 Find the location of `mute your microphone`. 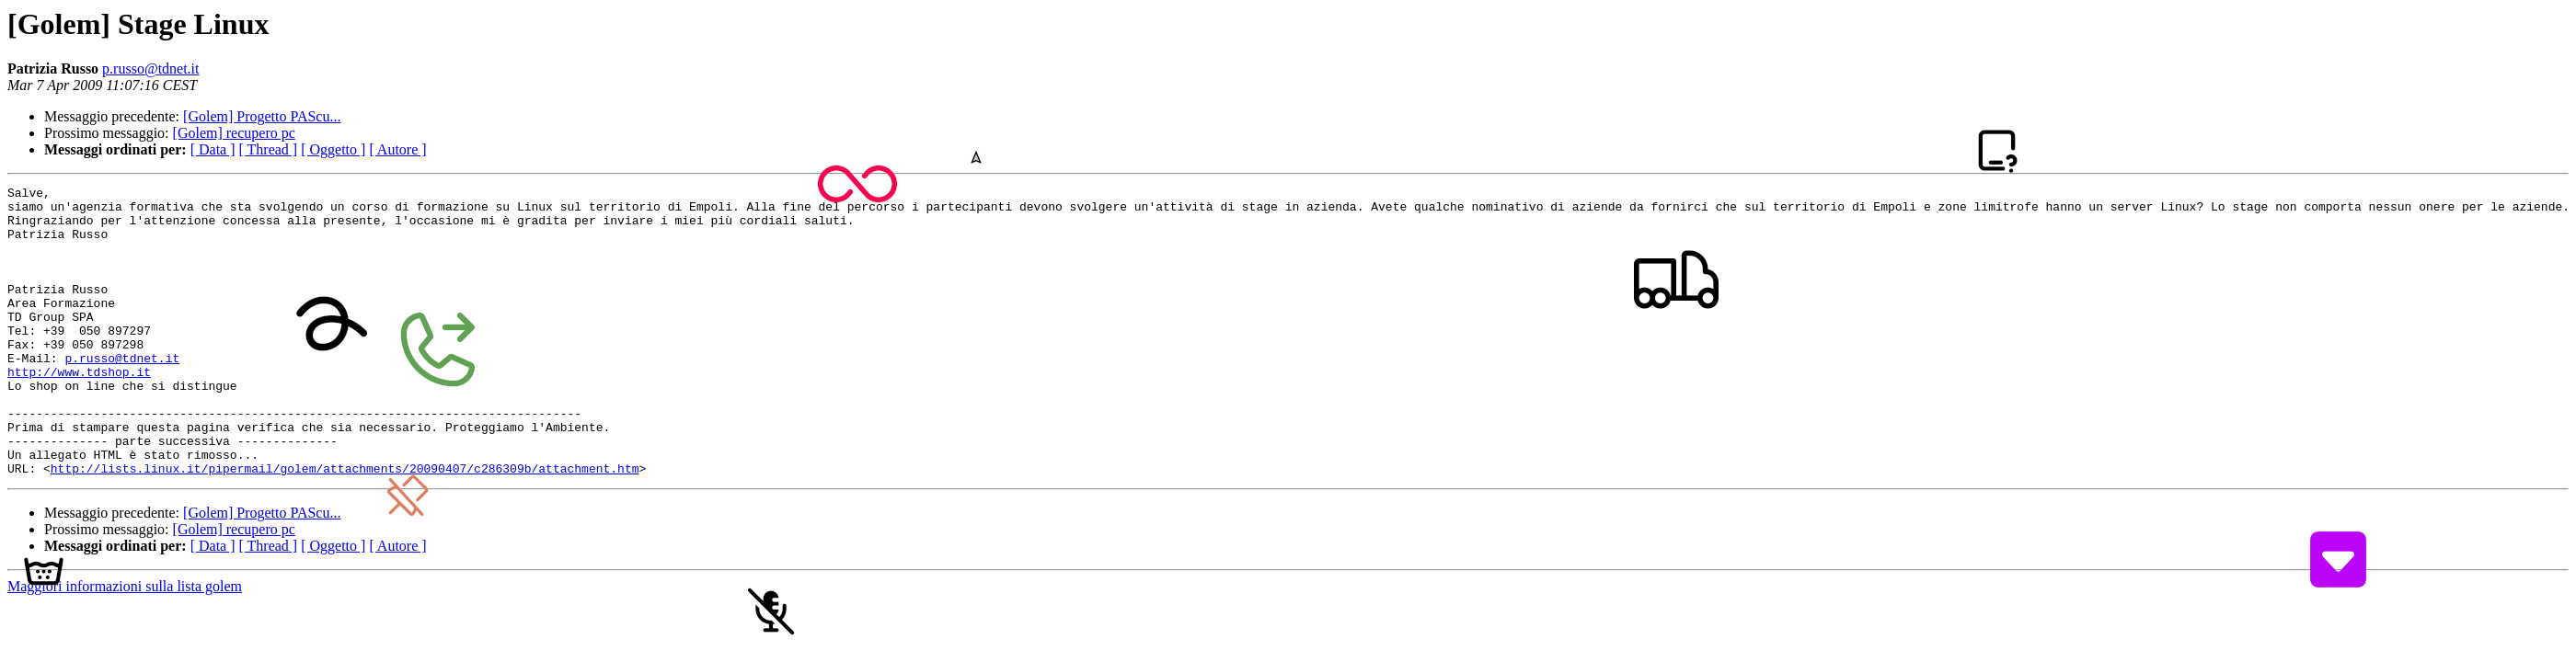

mute your microphone is located at coordinates (771, 611).